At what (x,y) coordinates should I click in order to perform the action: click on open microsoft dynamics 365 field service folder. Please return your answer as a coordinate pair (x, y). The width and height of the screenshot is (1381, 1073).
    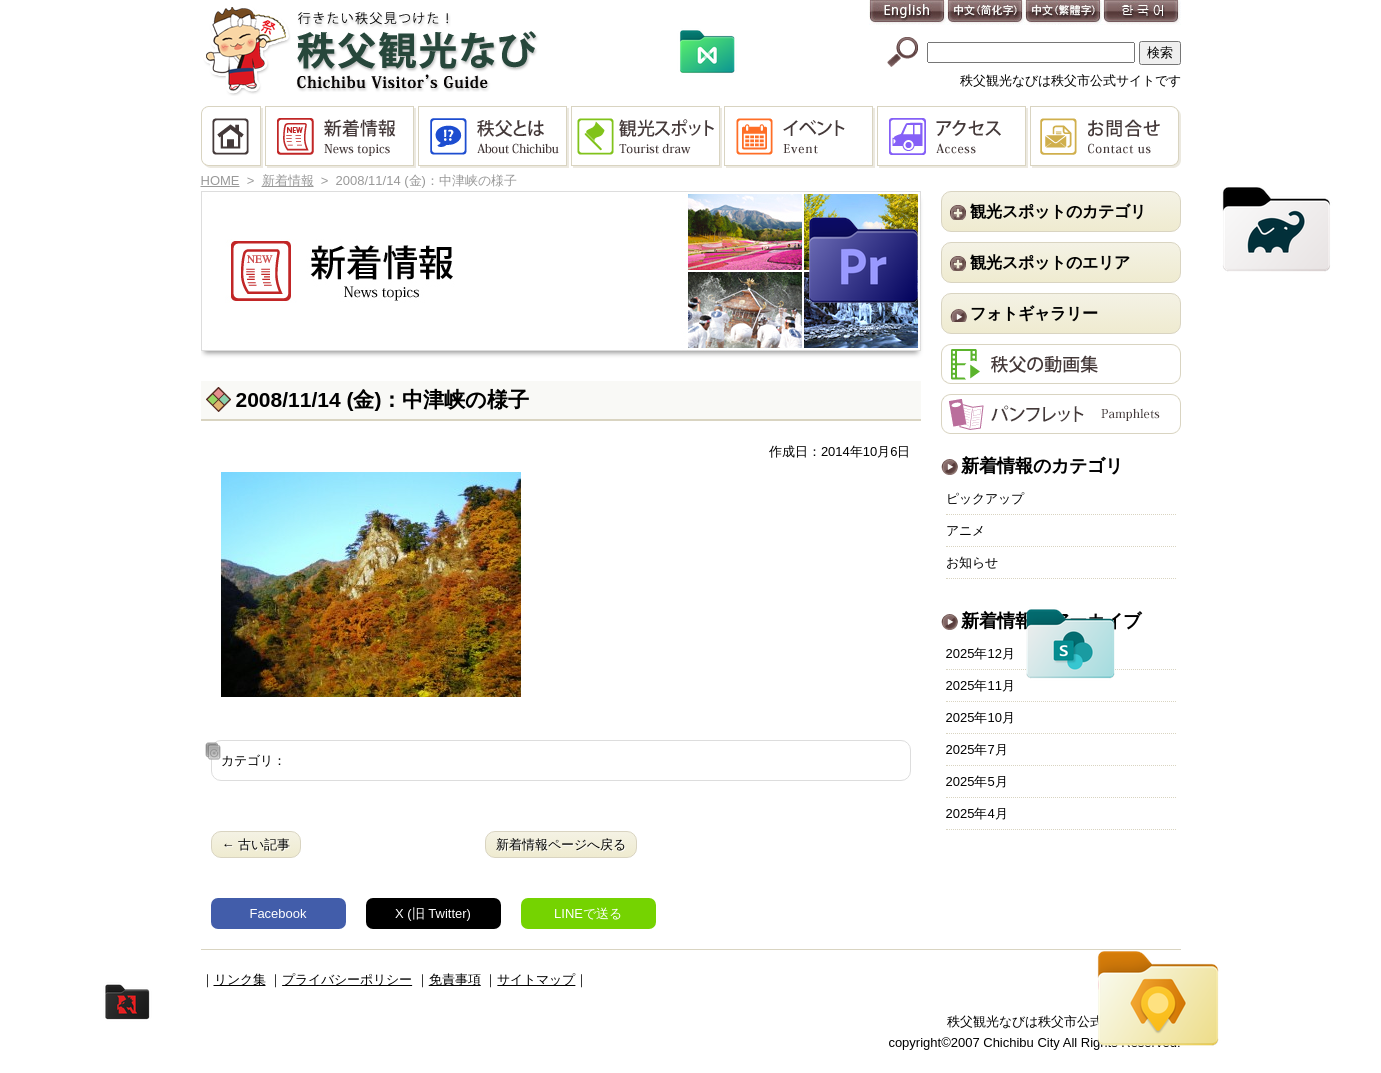
    Looking at the image, I should click on (1157, 1001).